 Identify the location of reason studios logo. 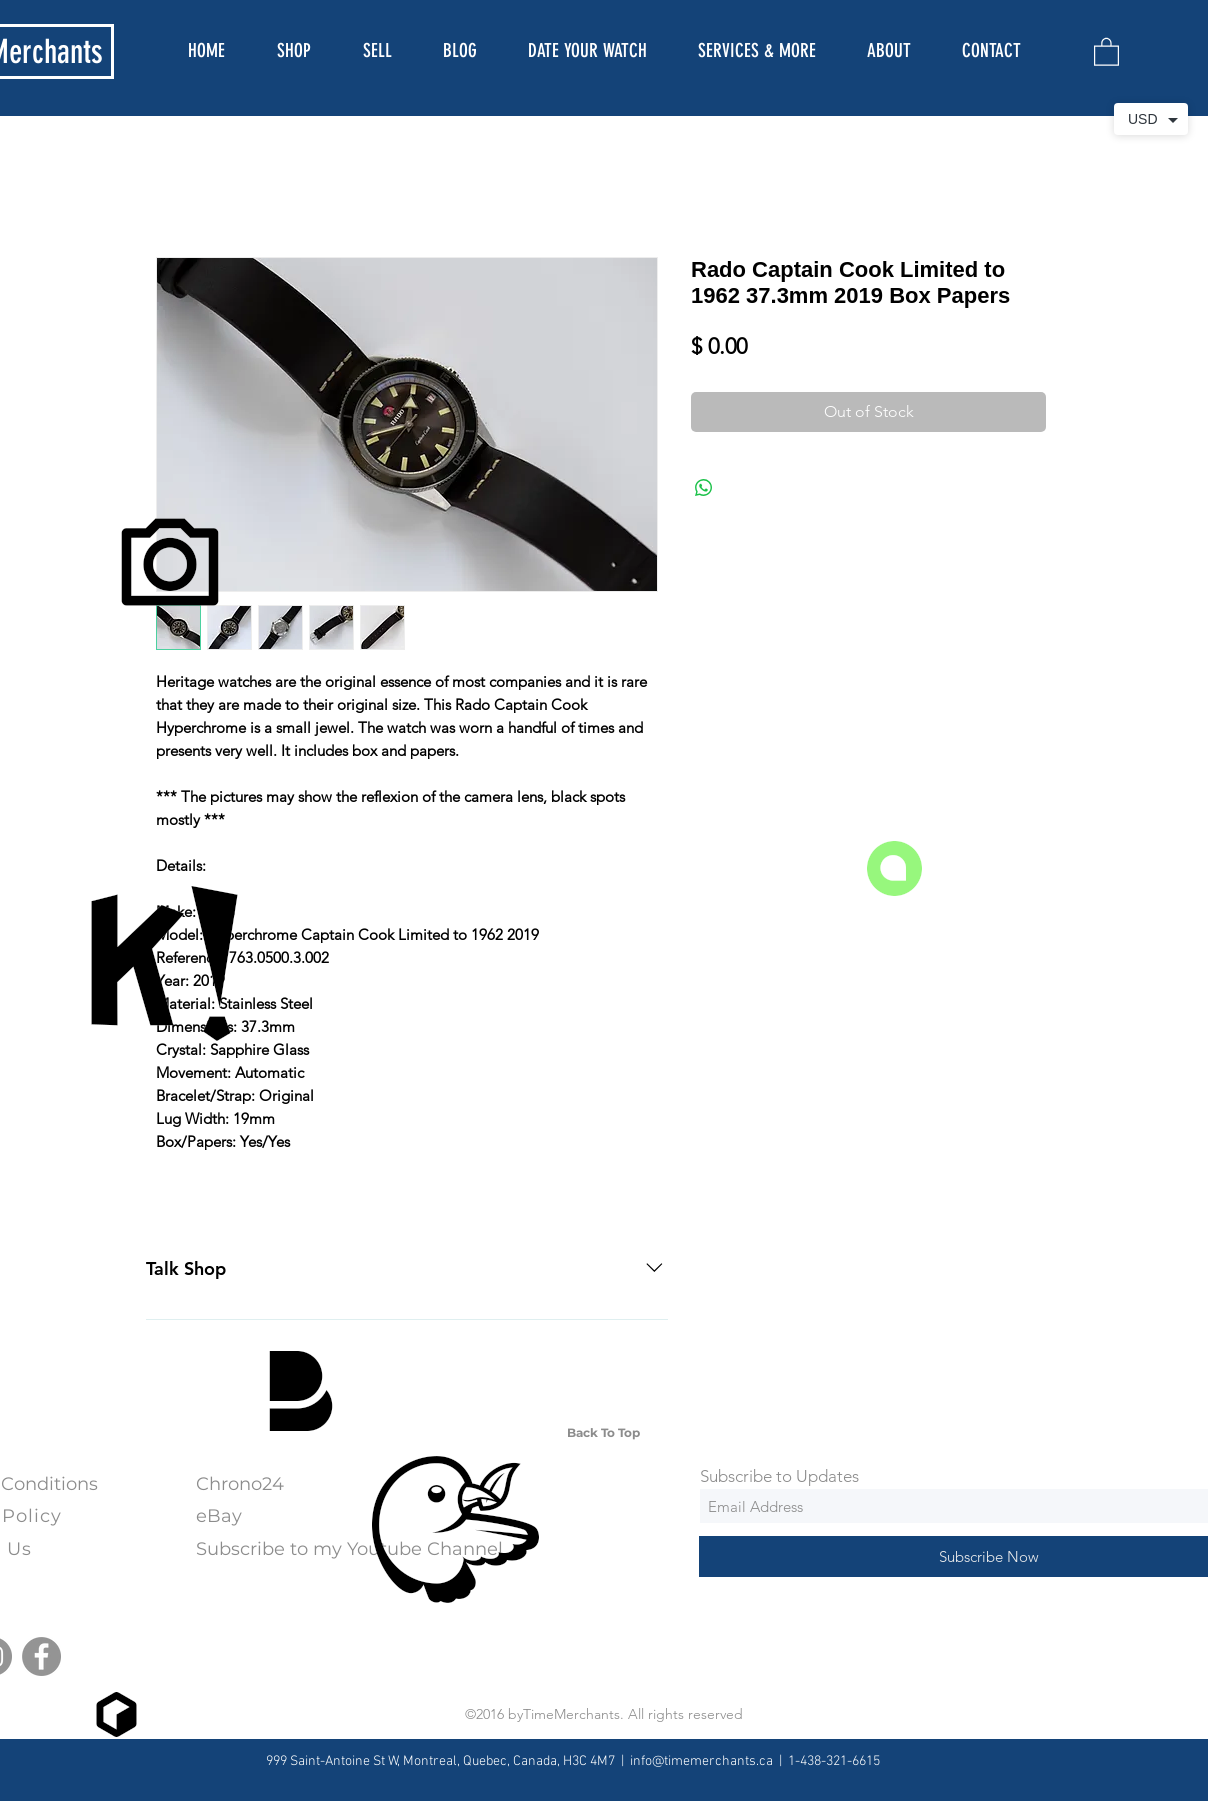
(116, 1714).